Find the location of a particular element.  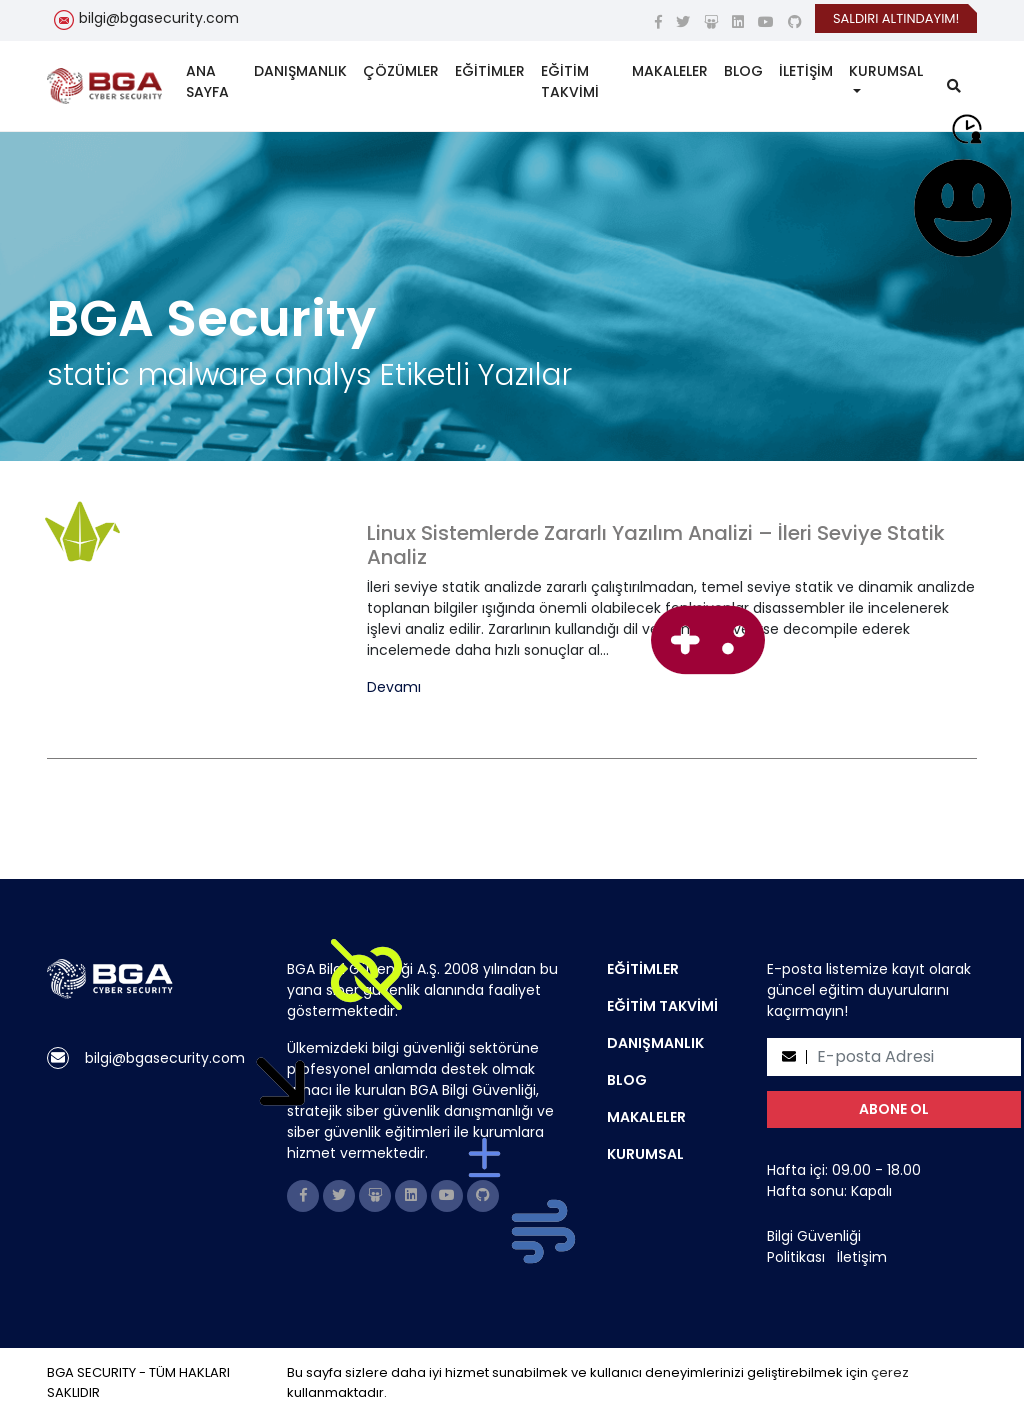

unlink or disconnect items is located at coordinates (366, 974).